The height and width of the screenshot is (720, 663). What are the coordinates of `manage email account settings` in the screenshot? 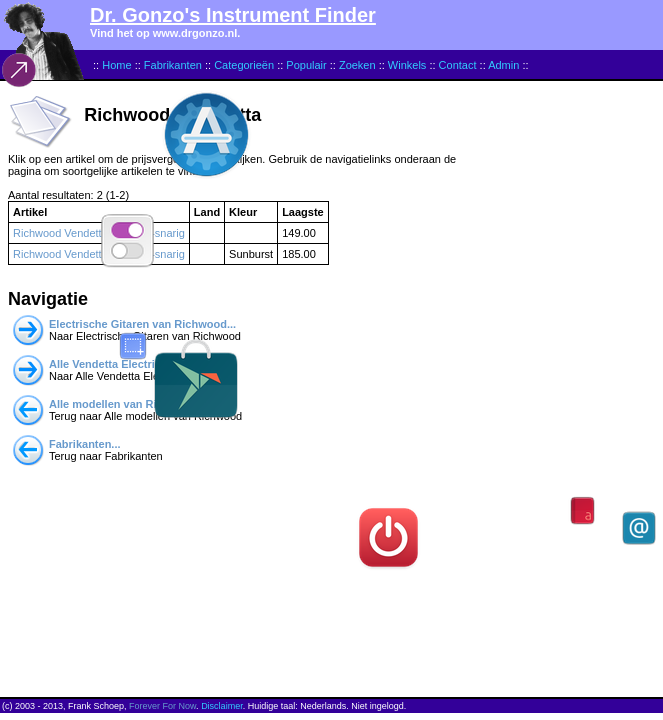 It's located at (639, 528).